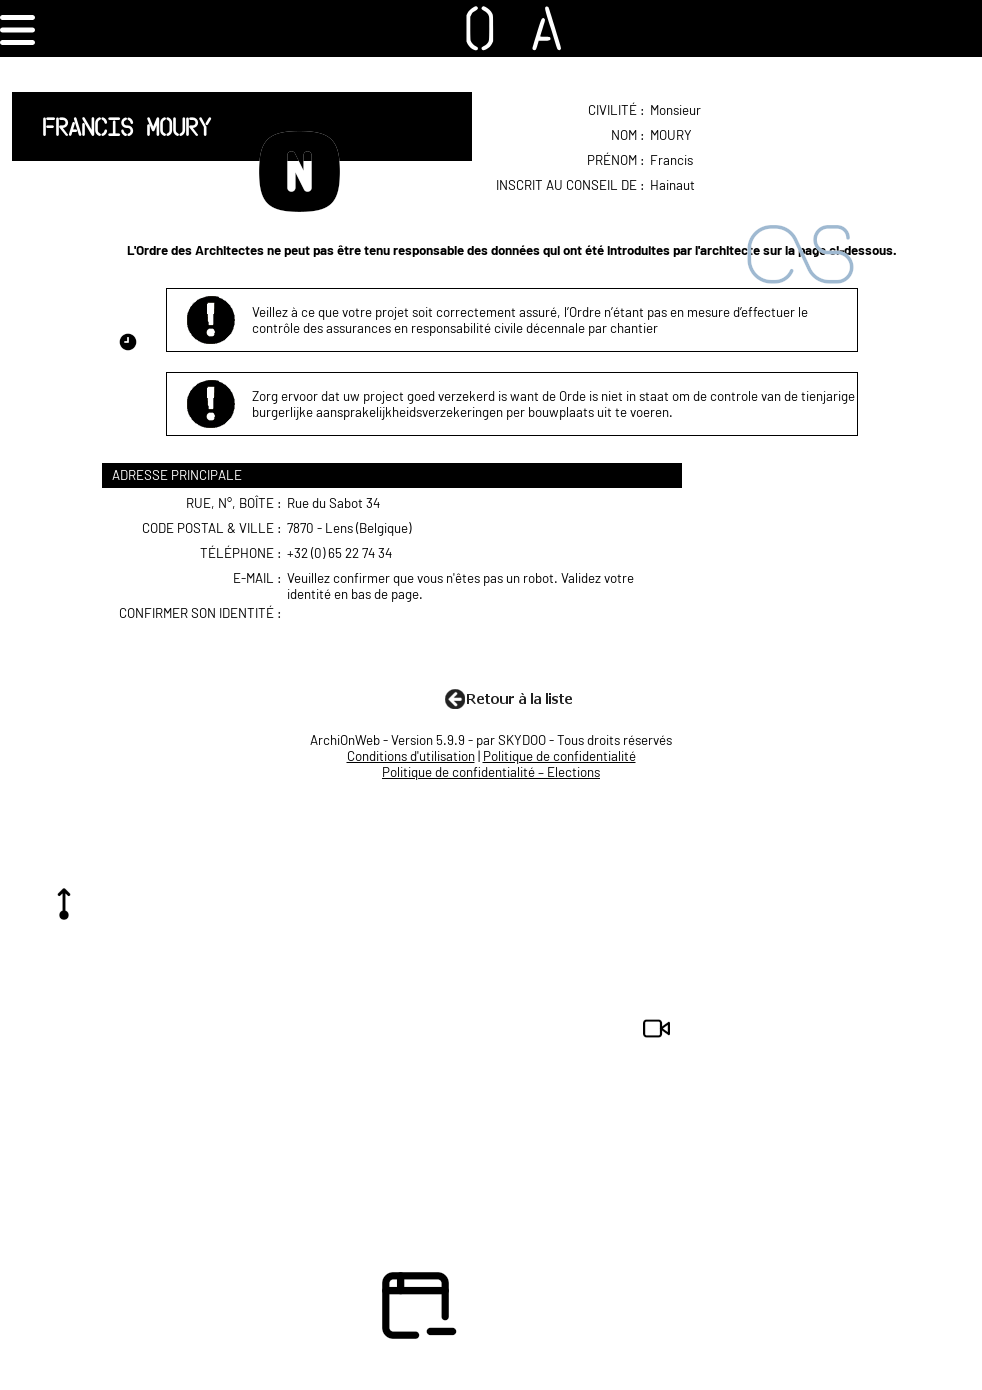  What do you see at coordinates (656, 1028) in the screenshot?
I see `start recording a video` at bounding box center [656, 1028].